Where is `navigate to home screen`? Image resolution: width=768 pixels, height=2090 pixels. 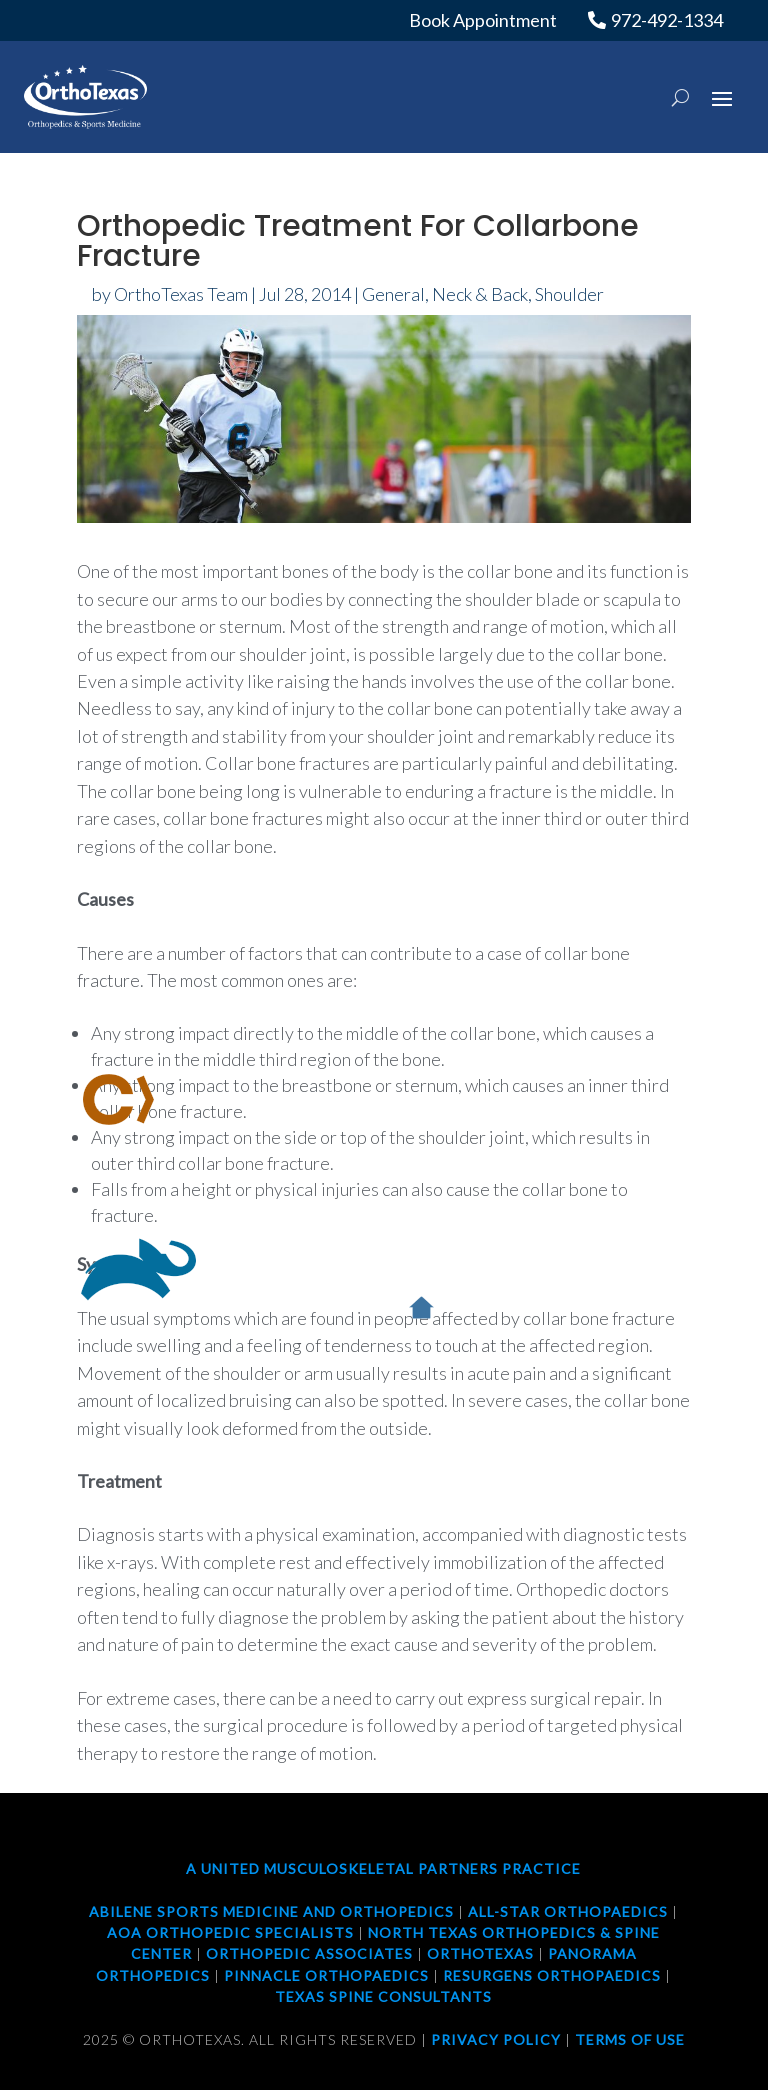
navigate to home screen is located at coordinates (421, 1308).